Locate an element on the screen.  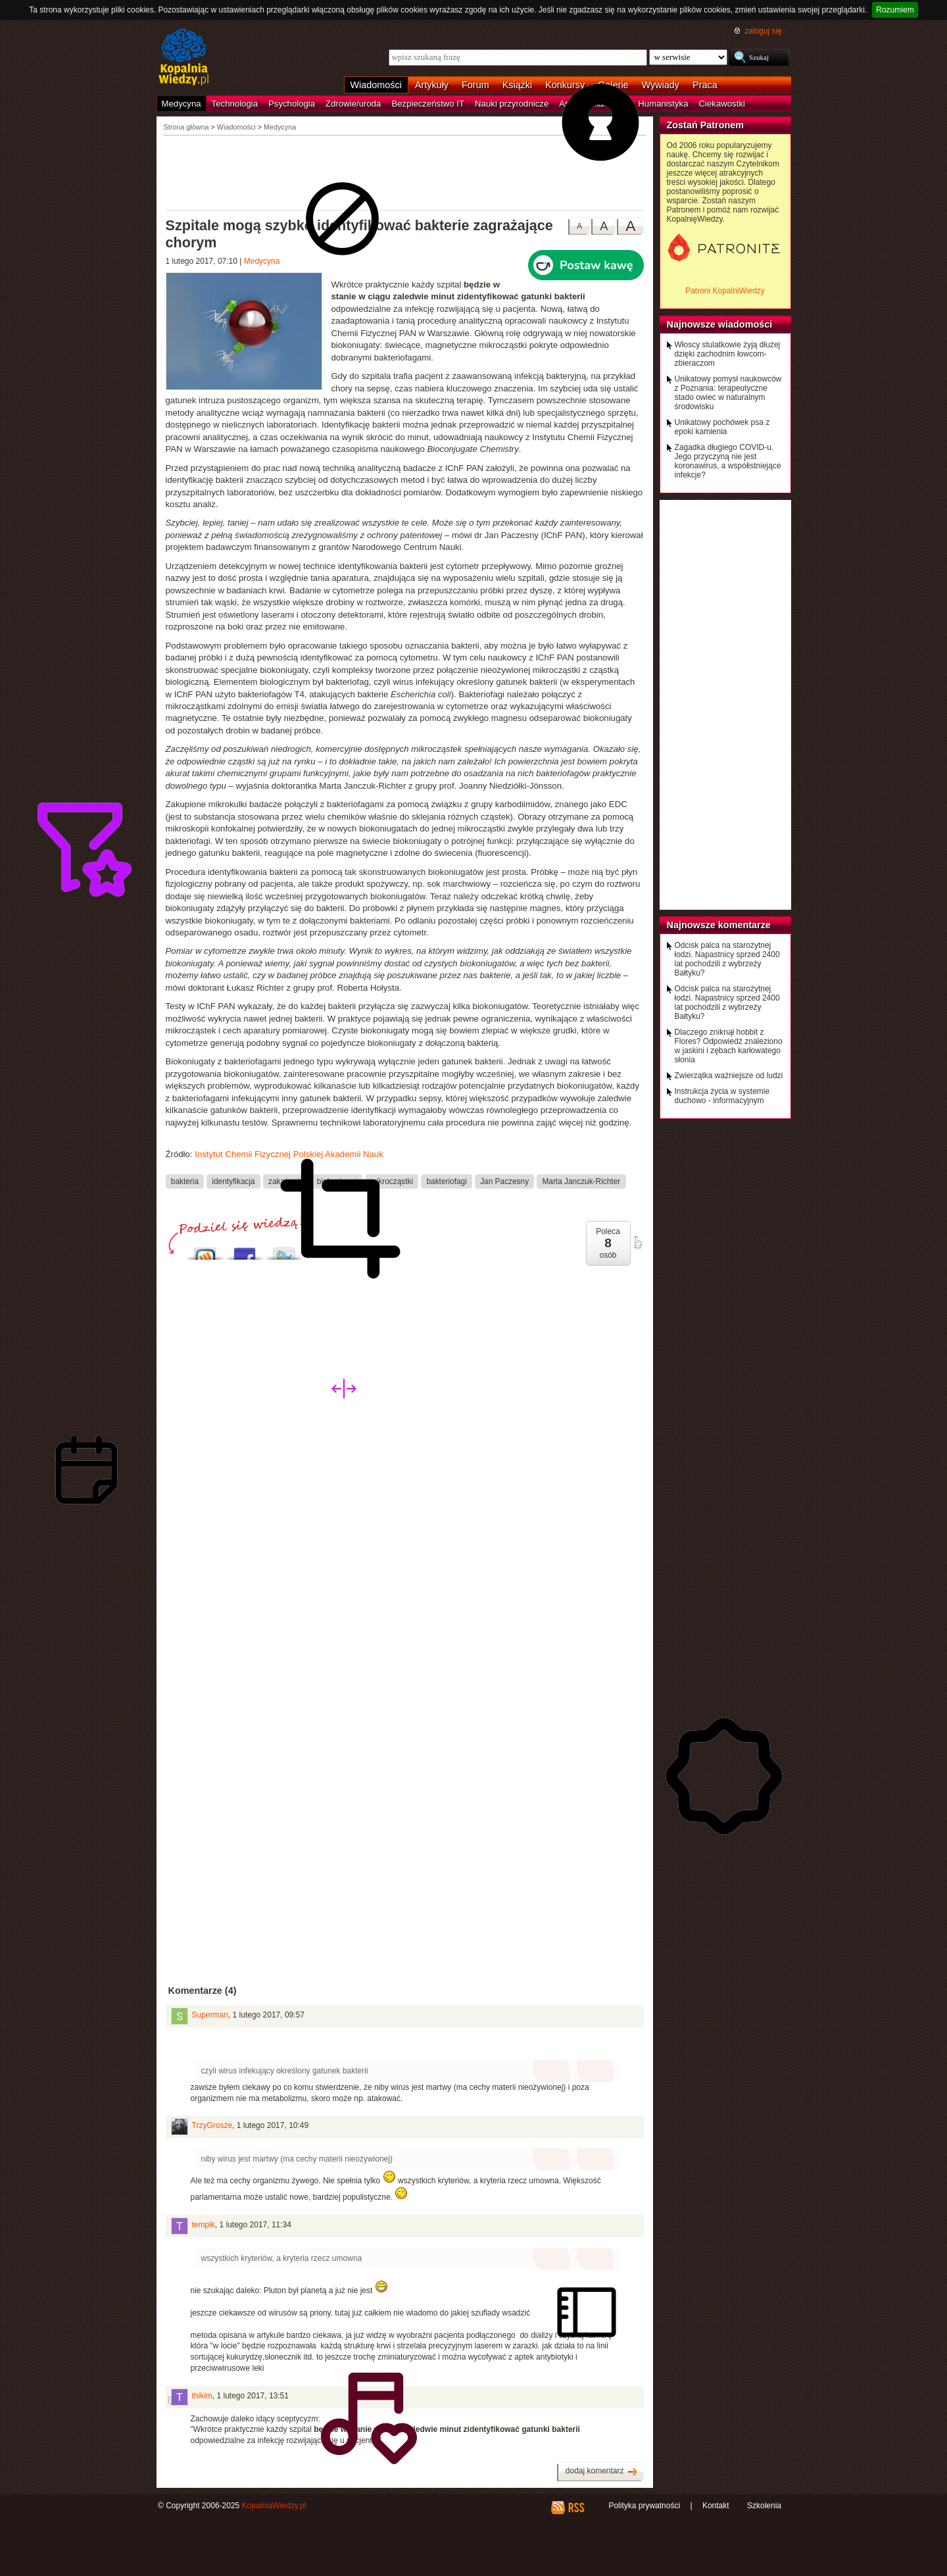
filter by starred or favorite items is located at coordinates (80, 845).